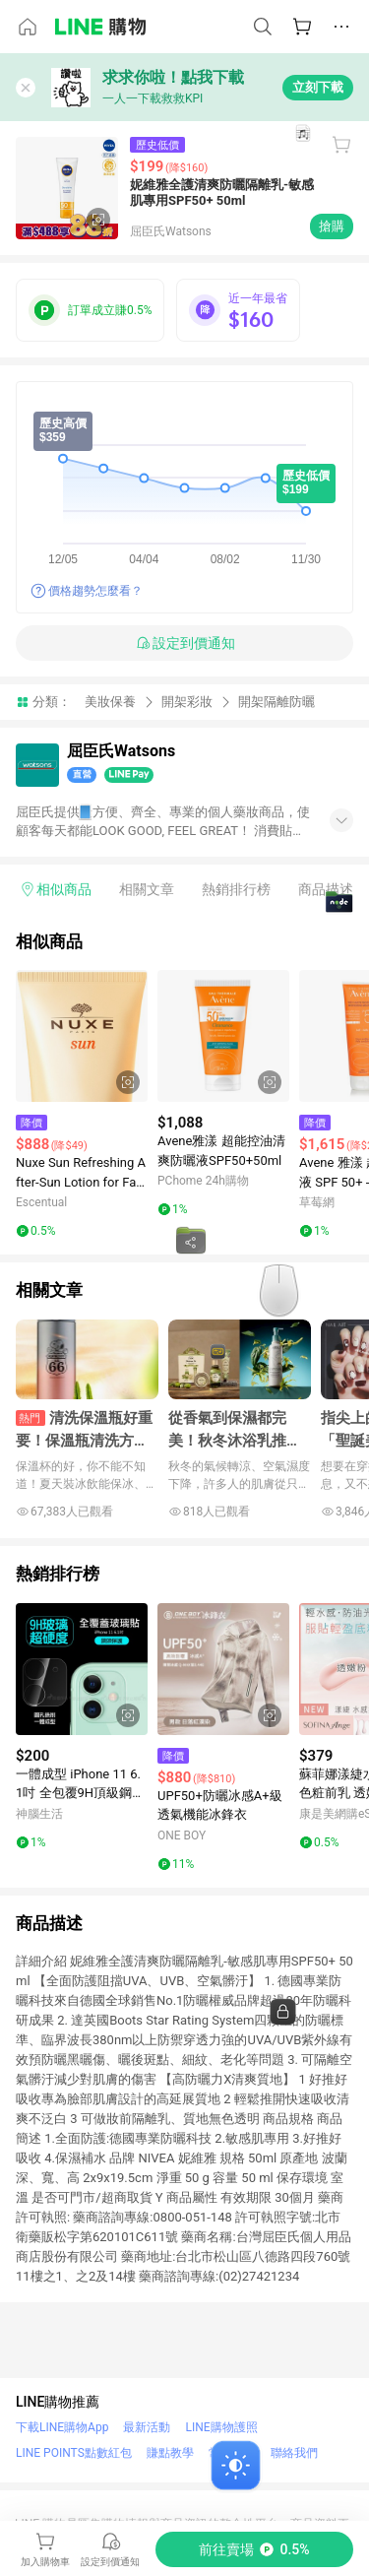  Describe the element at coordinates (235, 2466) in the screenshot. I see `adjust night shift or blue light settings` at that location.